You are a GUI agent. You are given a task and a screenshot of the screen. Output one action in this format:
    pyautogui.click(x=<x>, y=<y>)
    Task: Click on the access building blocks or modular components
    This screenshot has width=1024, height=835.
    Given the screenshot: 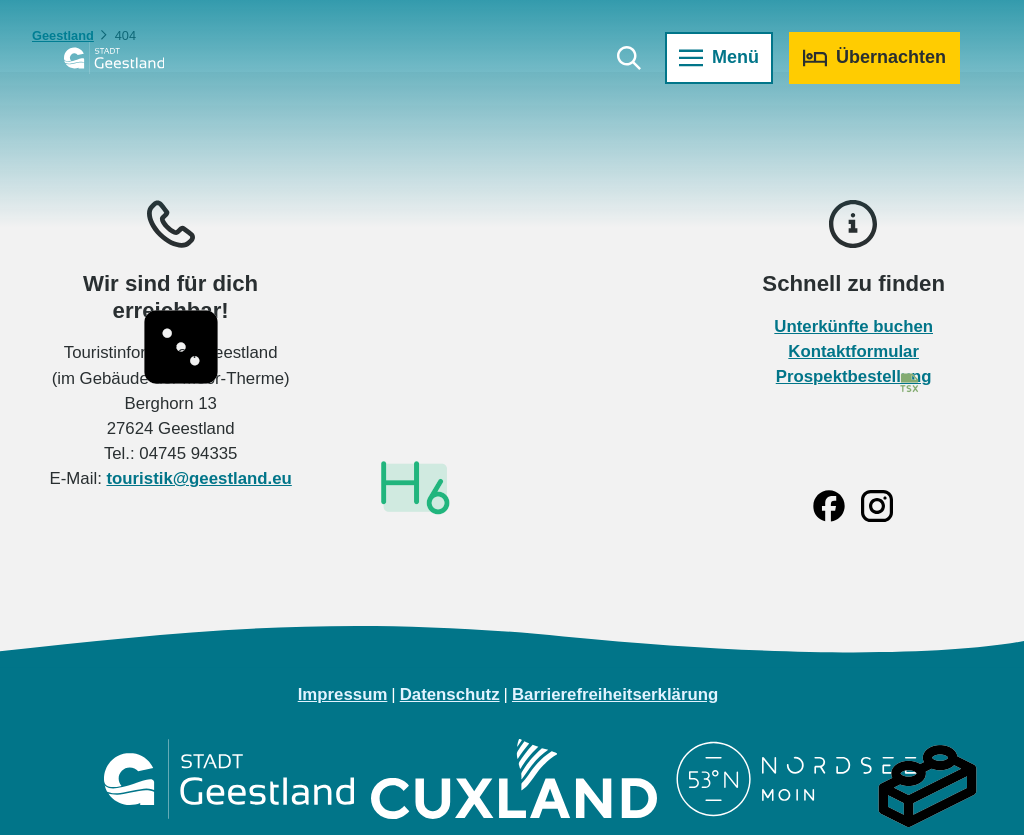 What is the action you would take?
    pyautogui.click(x=927, y=784)
    